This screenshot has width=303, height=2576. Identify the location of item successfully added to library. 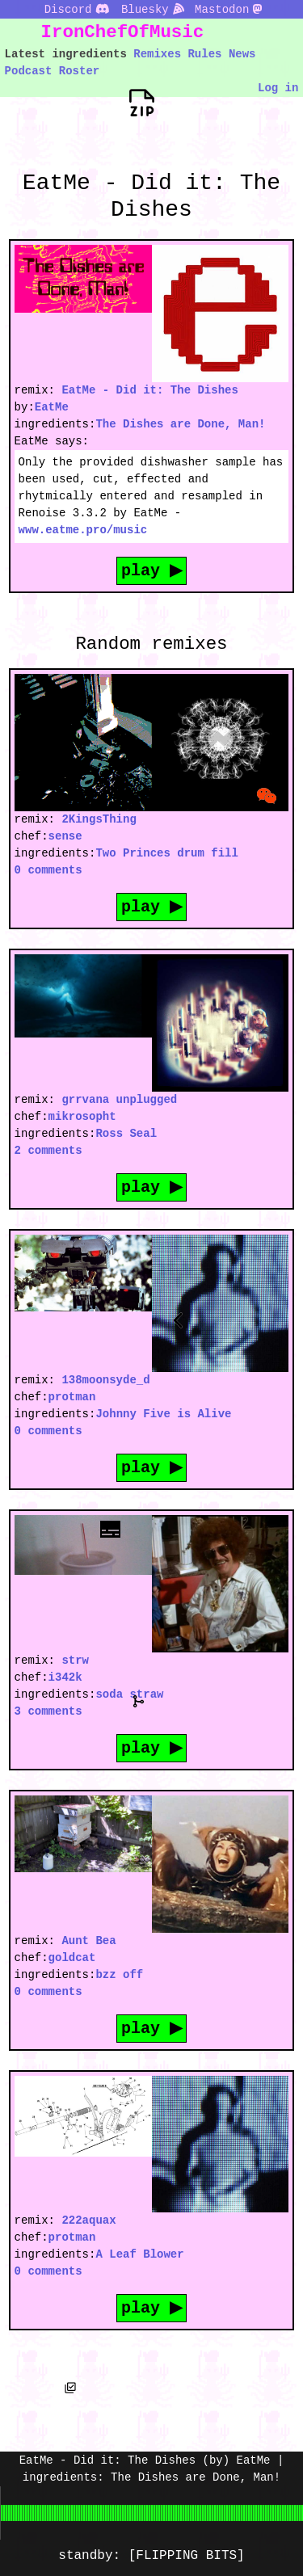
(70, 2388).